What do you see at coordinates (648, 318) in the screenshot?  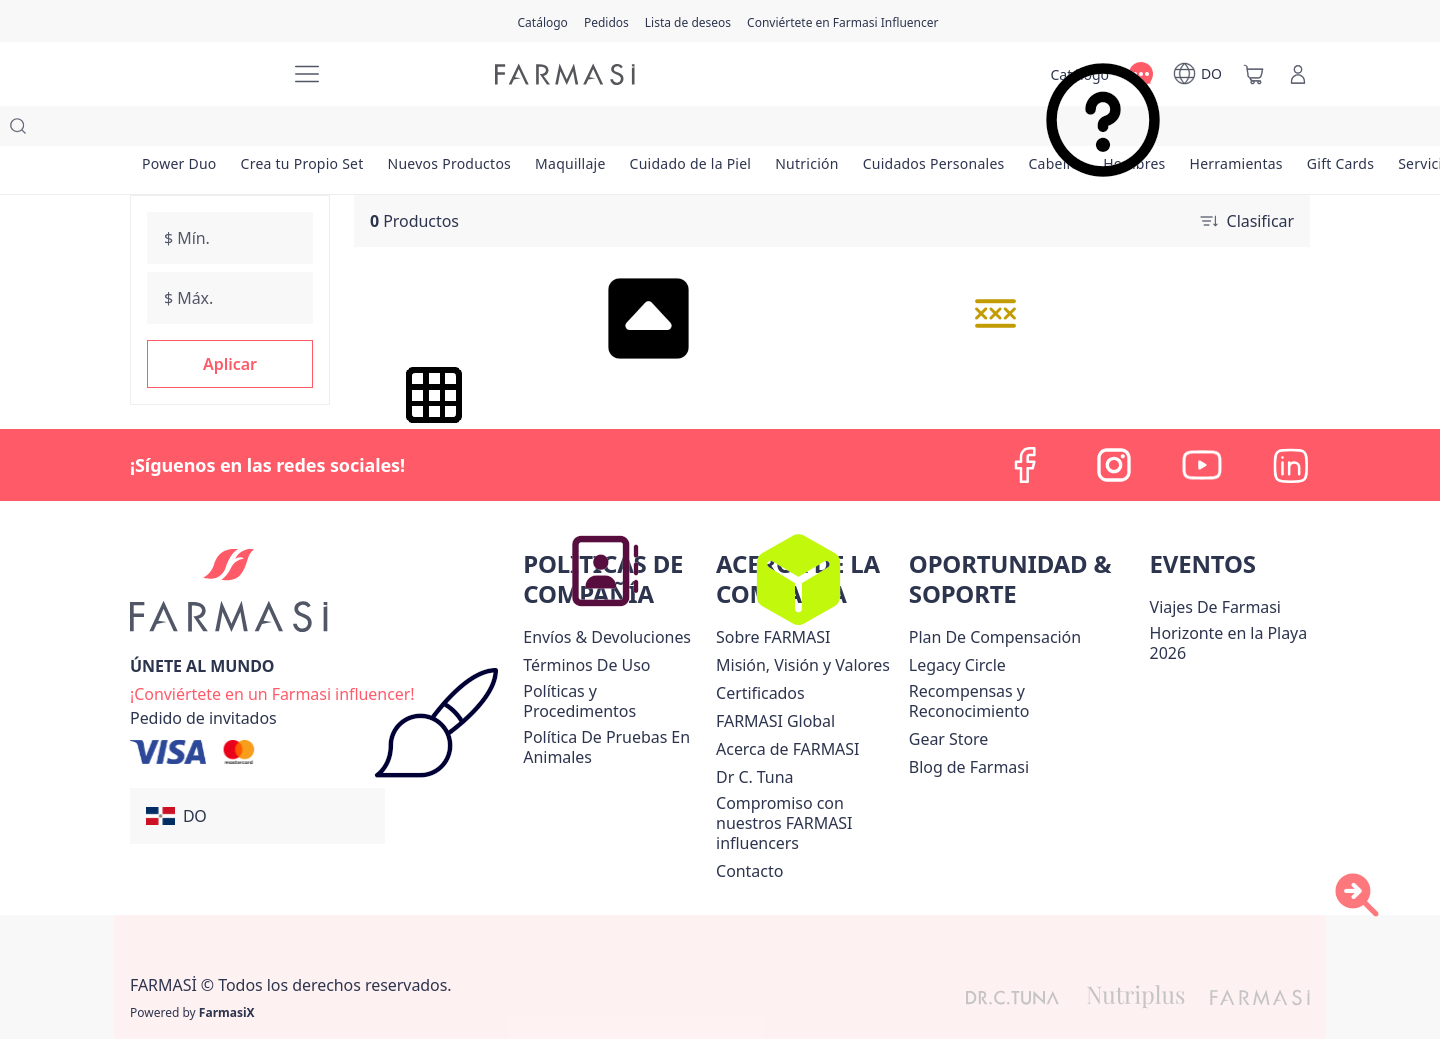 I see `expand content or show more options` at bounding box center [648, 318].